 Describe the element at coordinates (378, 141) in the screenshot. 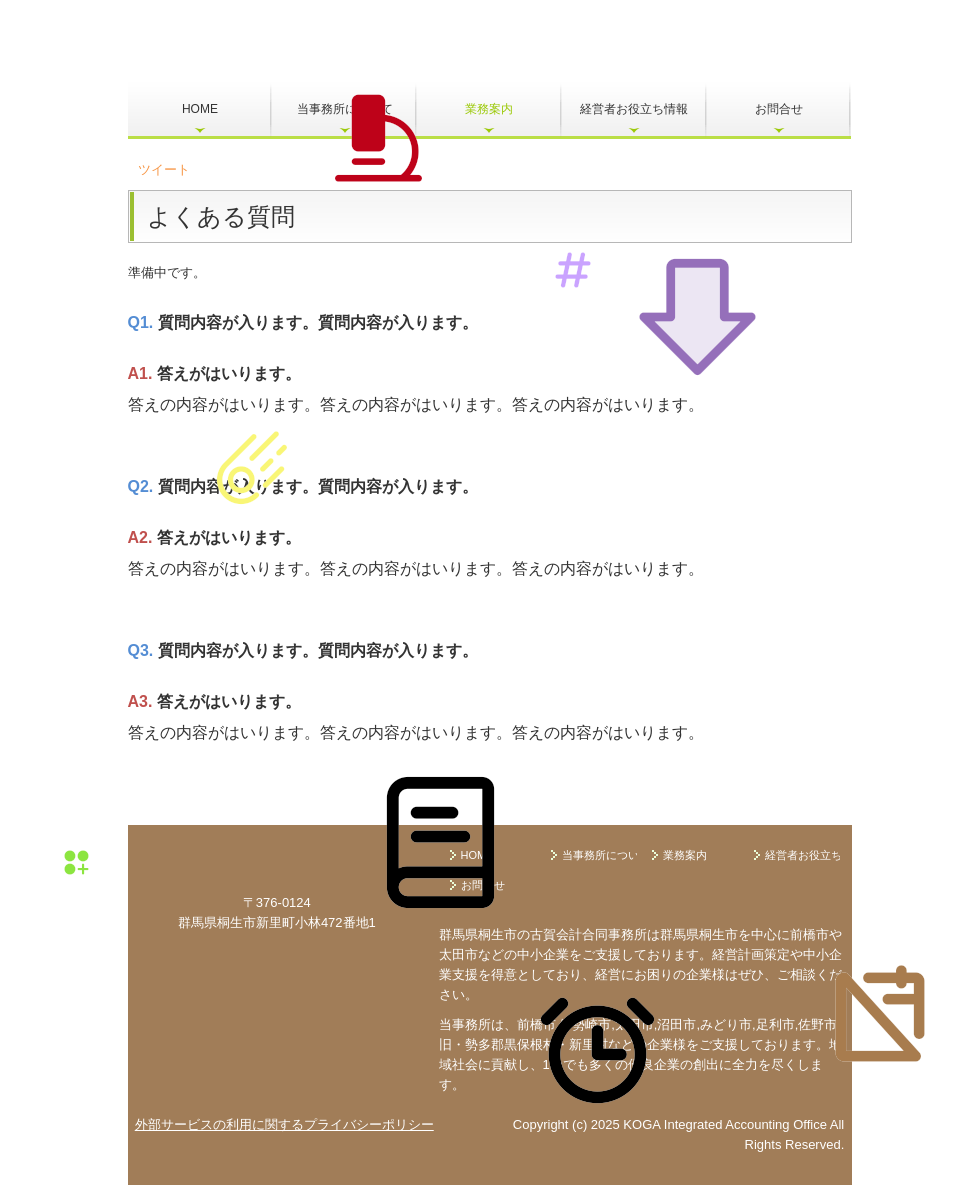

I see `access research or laboratory tools` at that location.